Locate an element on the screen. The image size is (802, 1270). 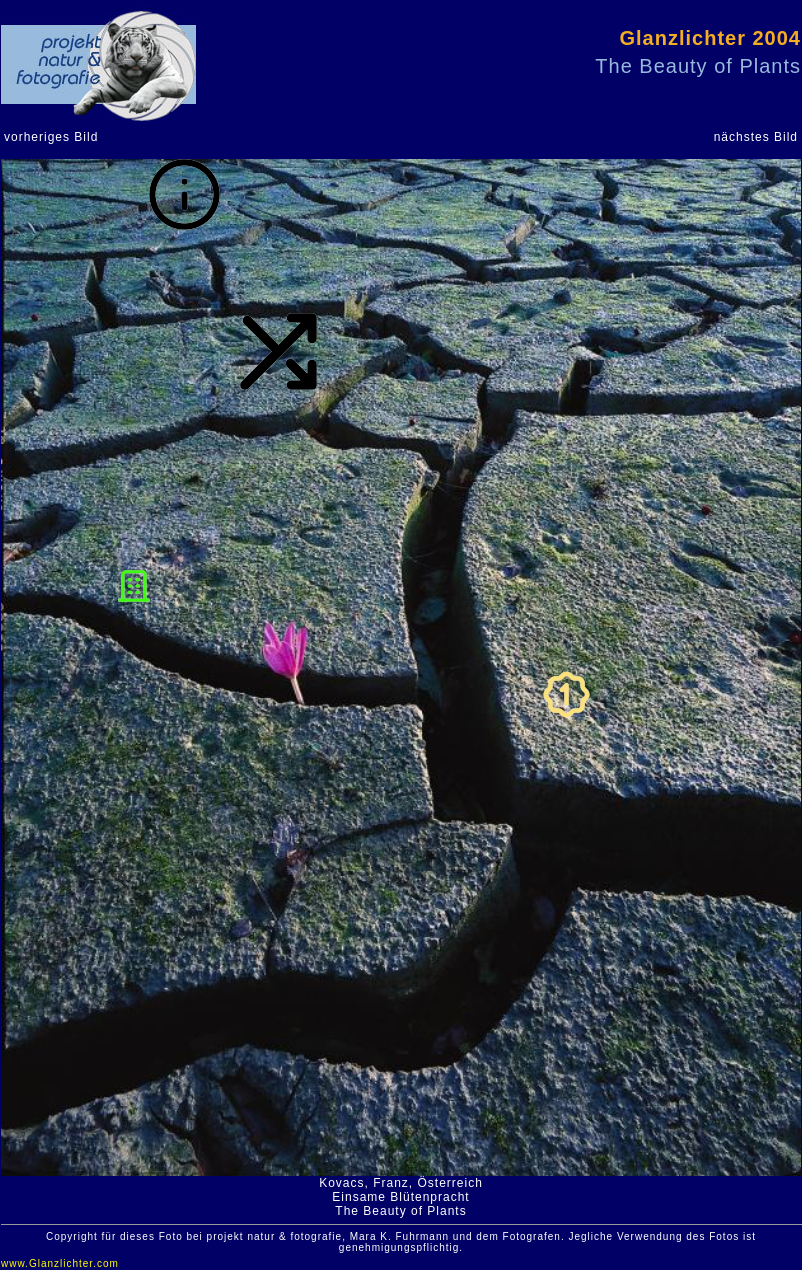
shuffle playlist or queue order is located at coordinates (278, 351).